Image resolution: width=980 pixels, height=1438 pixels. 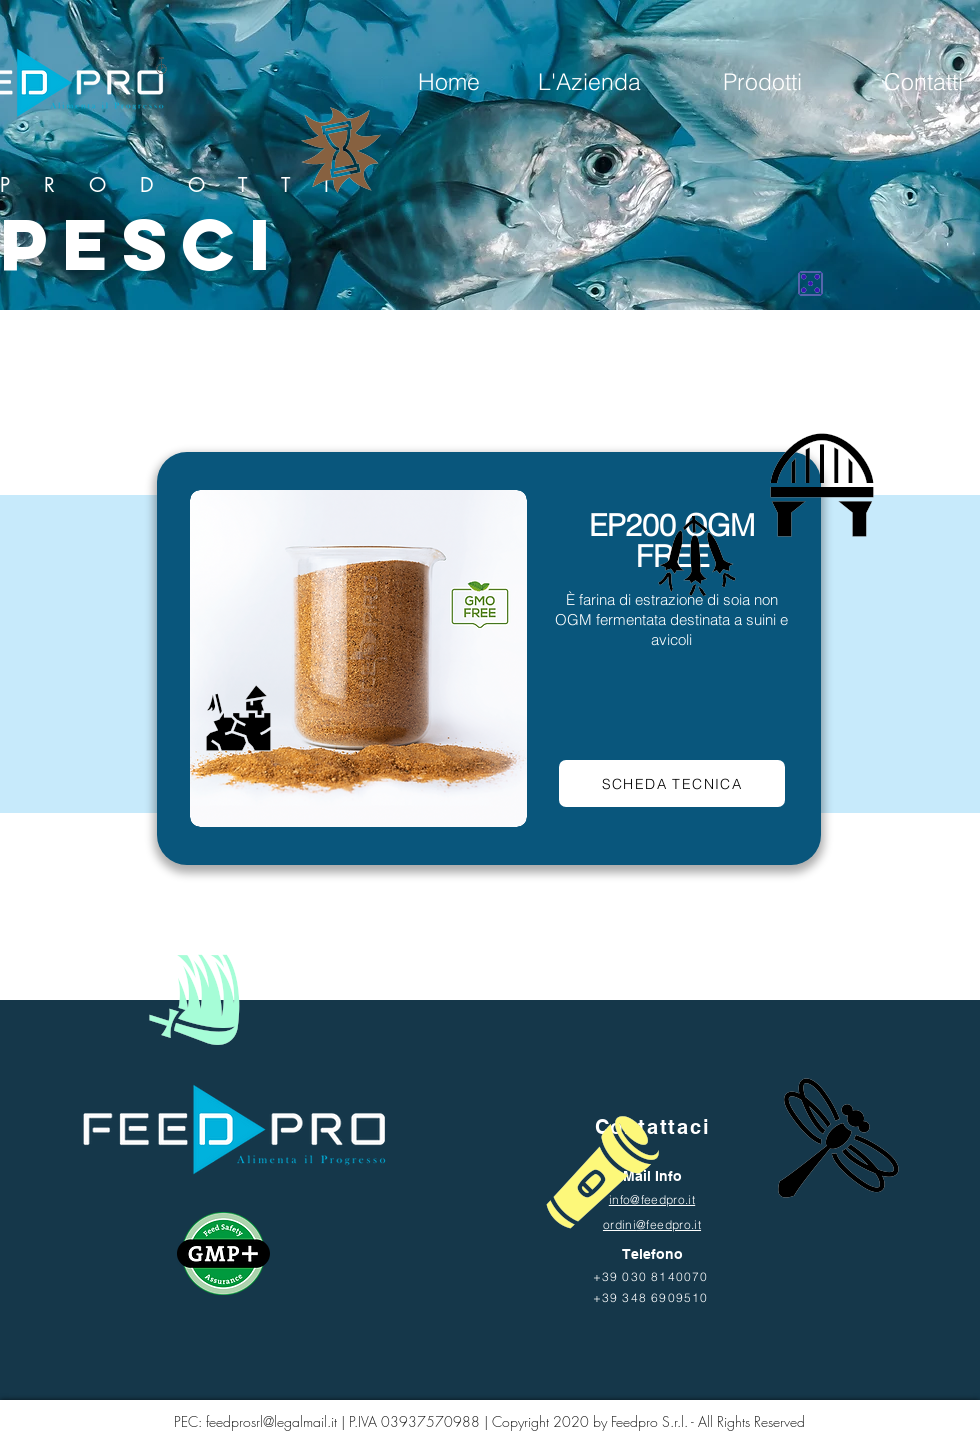 I want to click on indicates a destroyed or damaged structure in a game, so click(x=238, y=718).